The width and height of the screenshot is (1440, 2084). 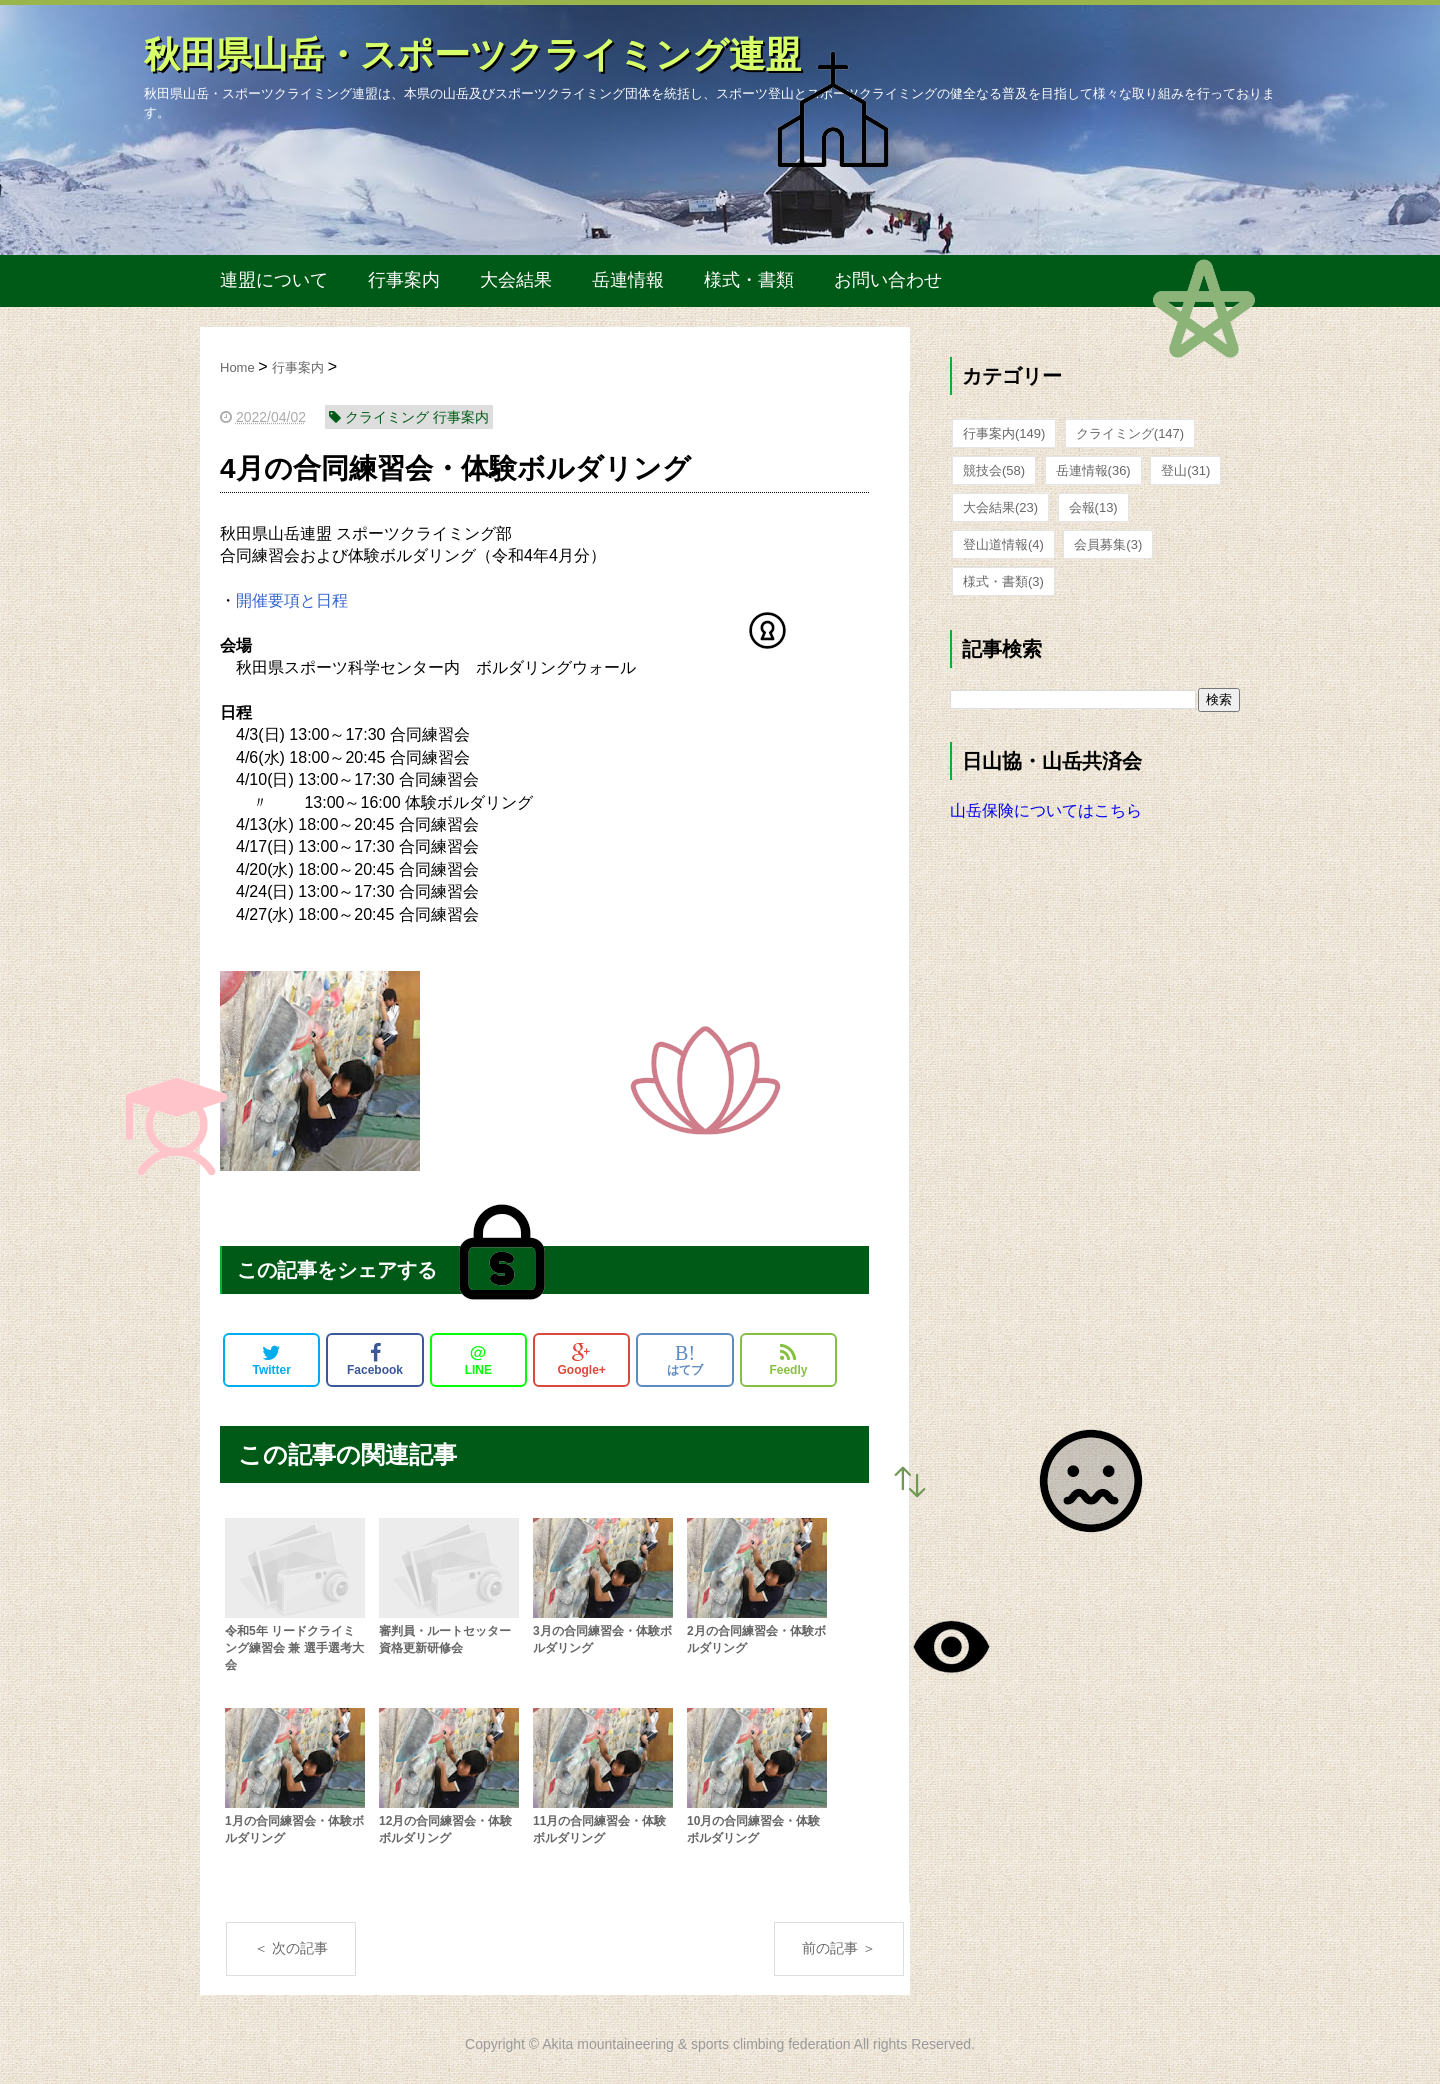 What do you see at coordinates (705, 1085) in the screenshot?
I see `access meditation or mindfulness features` at bounding box center [705, 1085].